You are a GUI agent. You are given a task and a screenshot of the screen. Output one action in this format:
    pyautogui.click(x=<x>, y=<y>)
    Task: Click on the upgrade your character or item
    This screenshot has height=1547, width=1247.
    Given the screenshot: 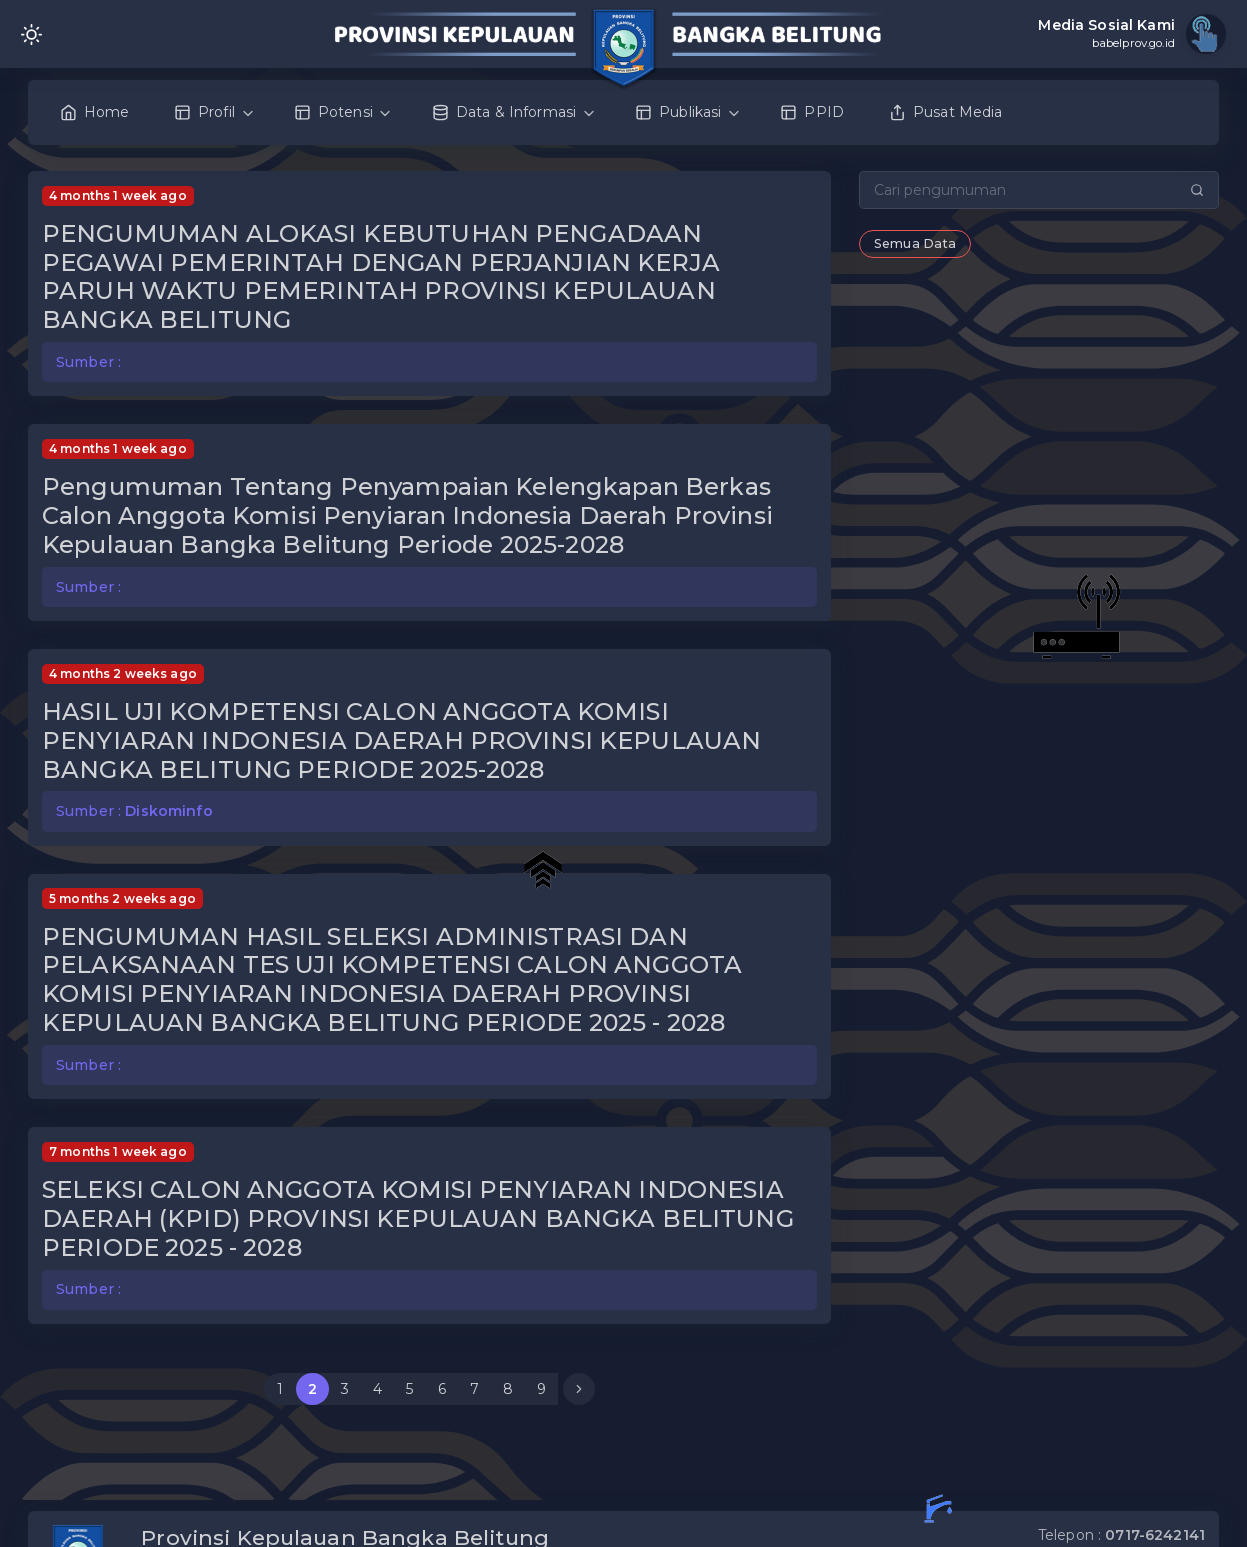 What is the action you would take?
    pyautogui.click(x=543, y=870)
    